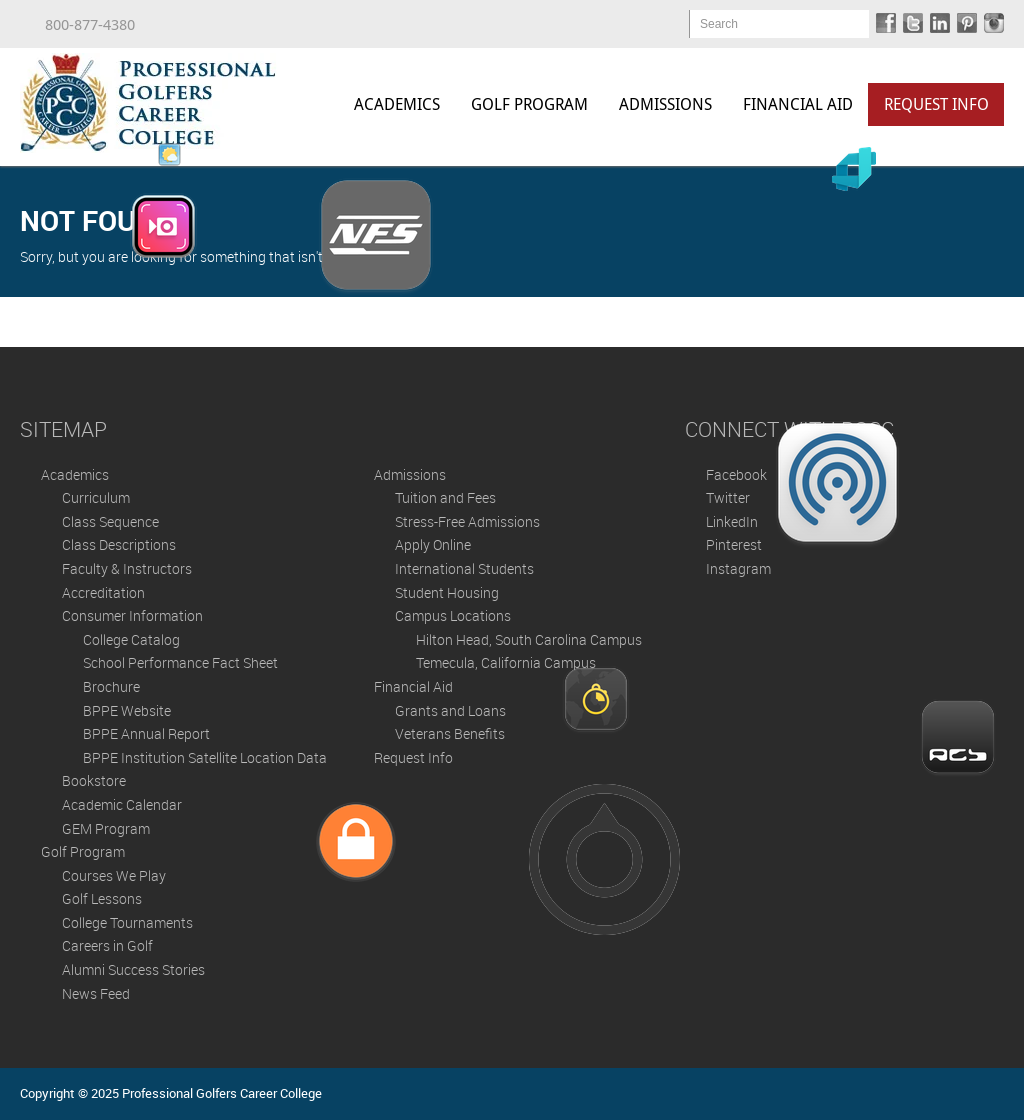 This screenshot has height=1120, width=1024. Describe the element at coordinates (163, 226) in the screenshot. I see `open kooha screen recorder` at that location.